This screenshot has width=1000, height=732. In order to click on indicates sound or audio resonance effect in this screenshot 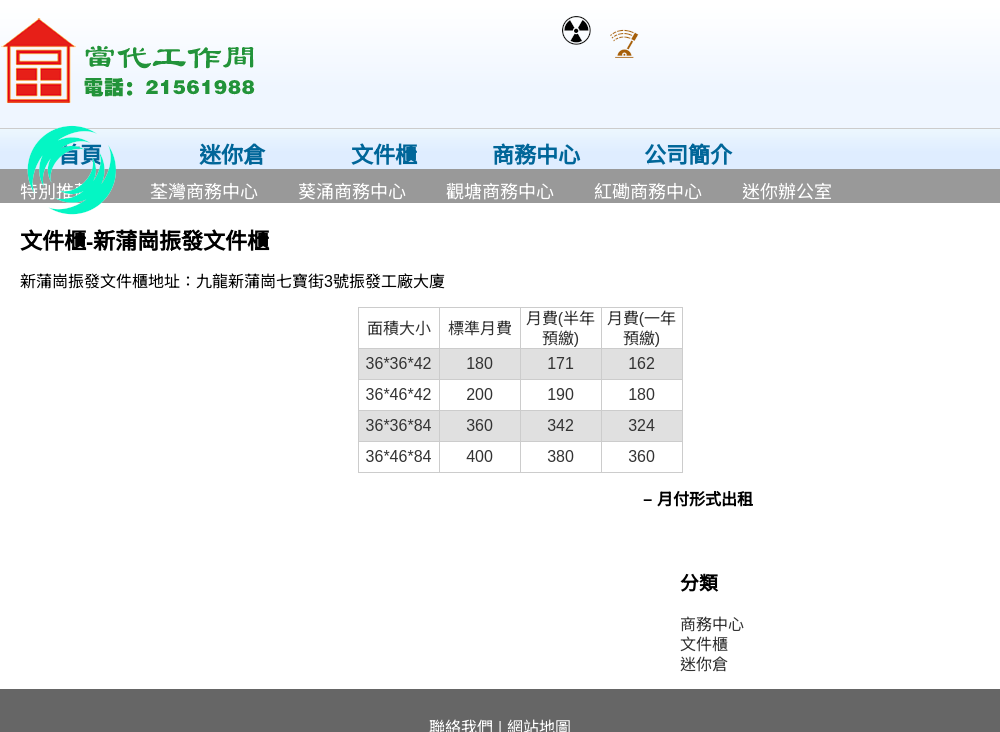, I will do `click(71, 169)`.